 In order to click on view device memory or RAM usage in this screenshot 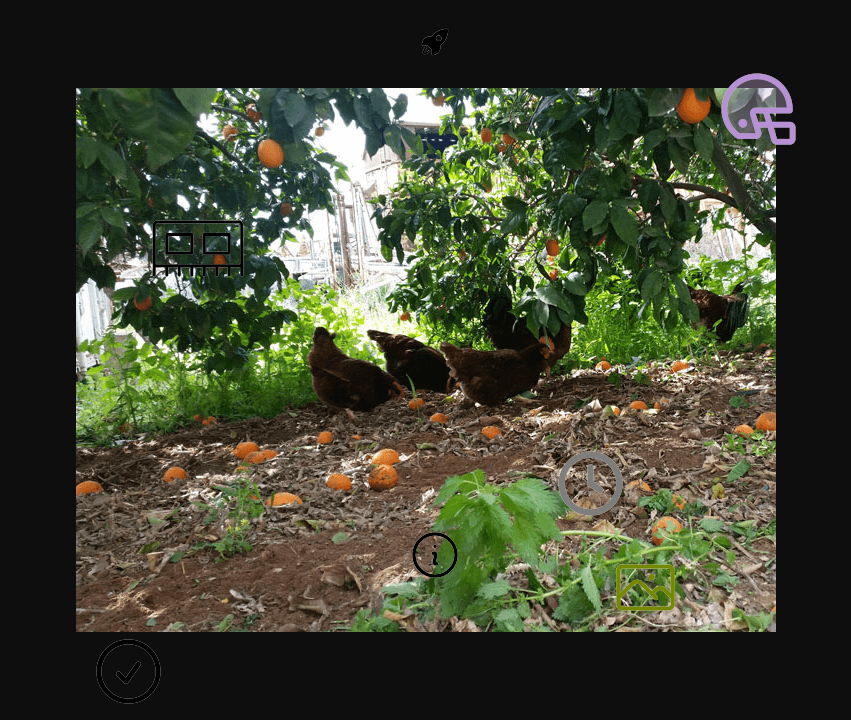, I will do `click(198, 247)`.